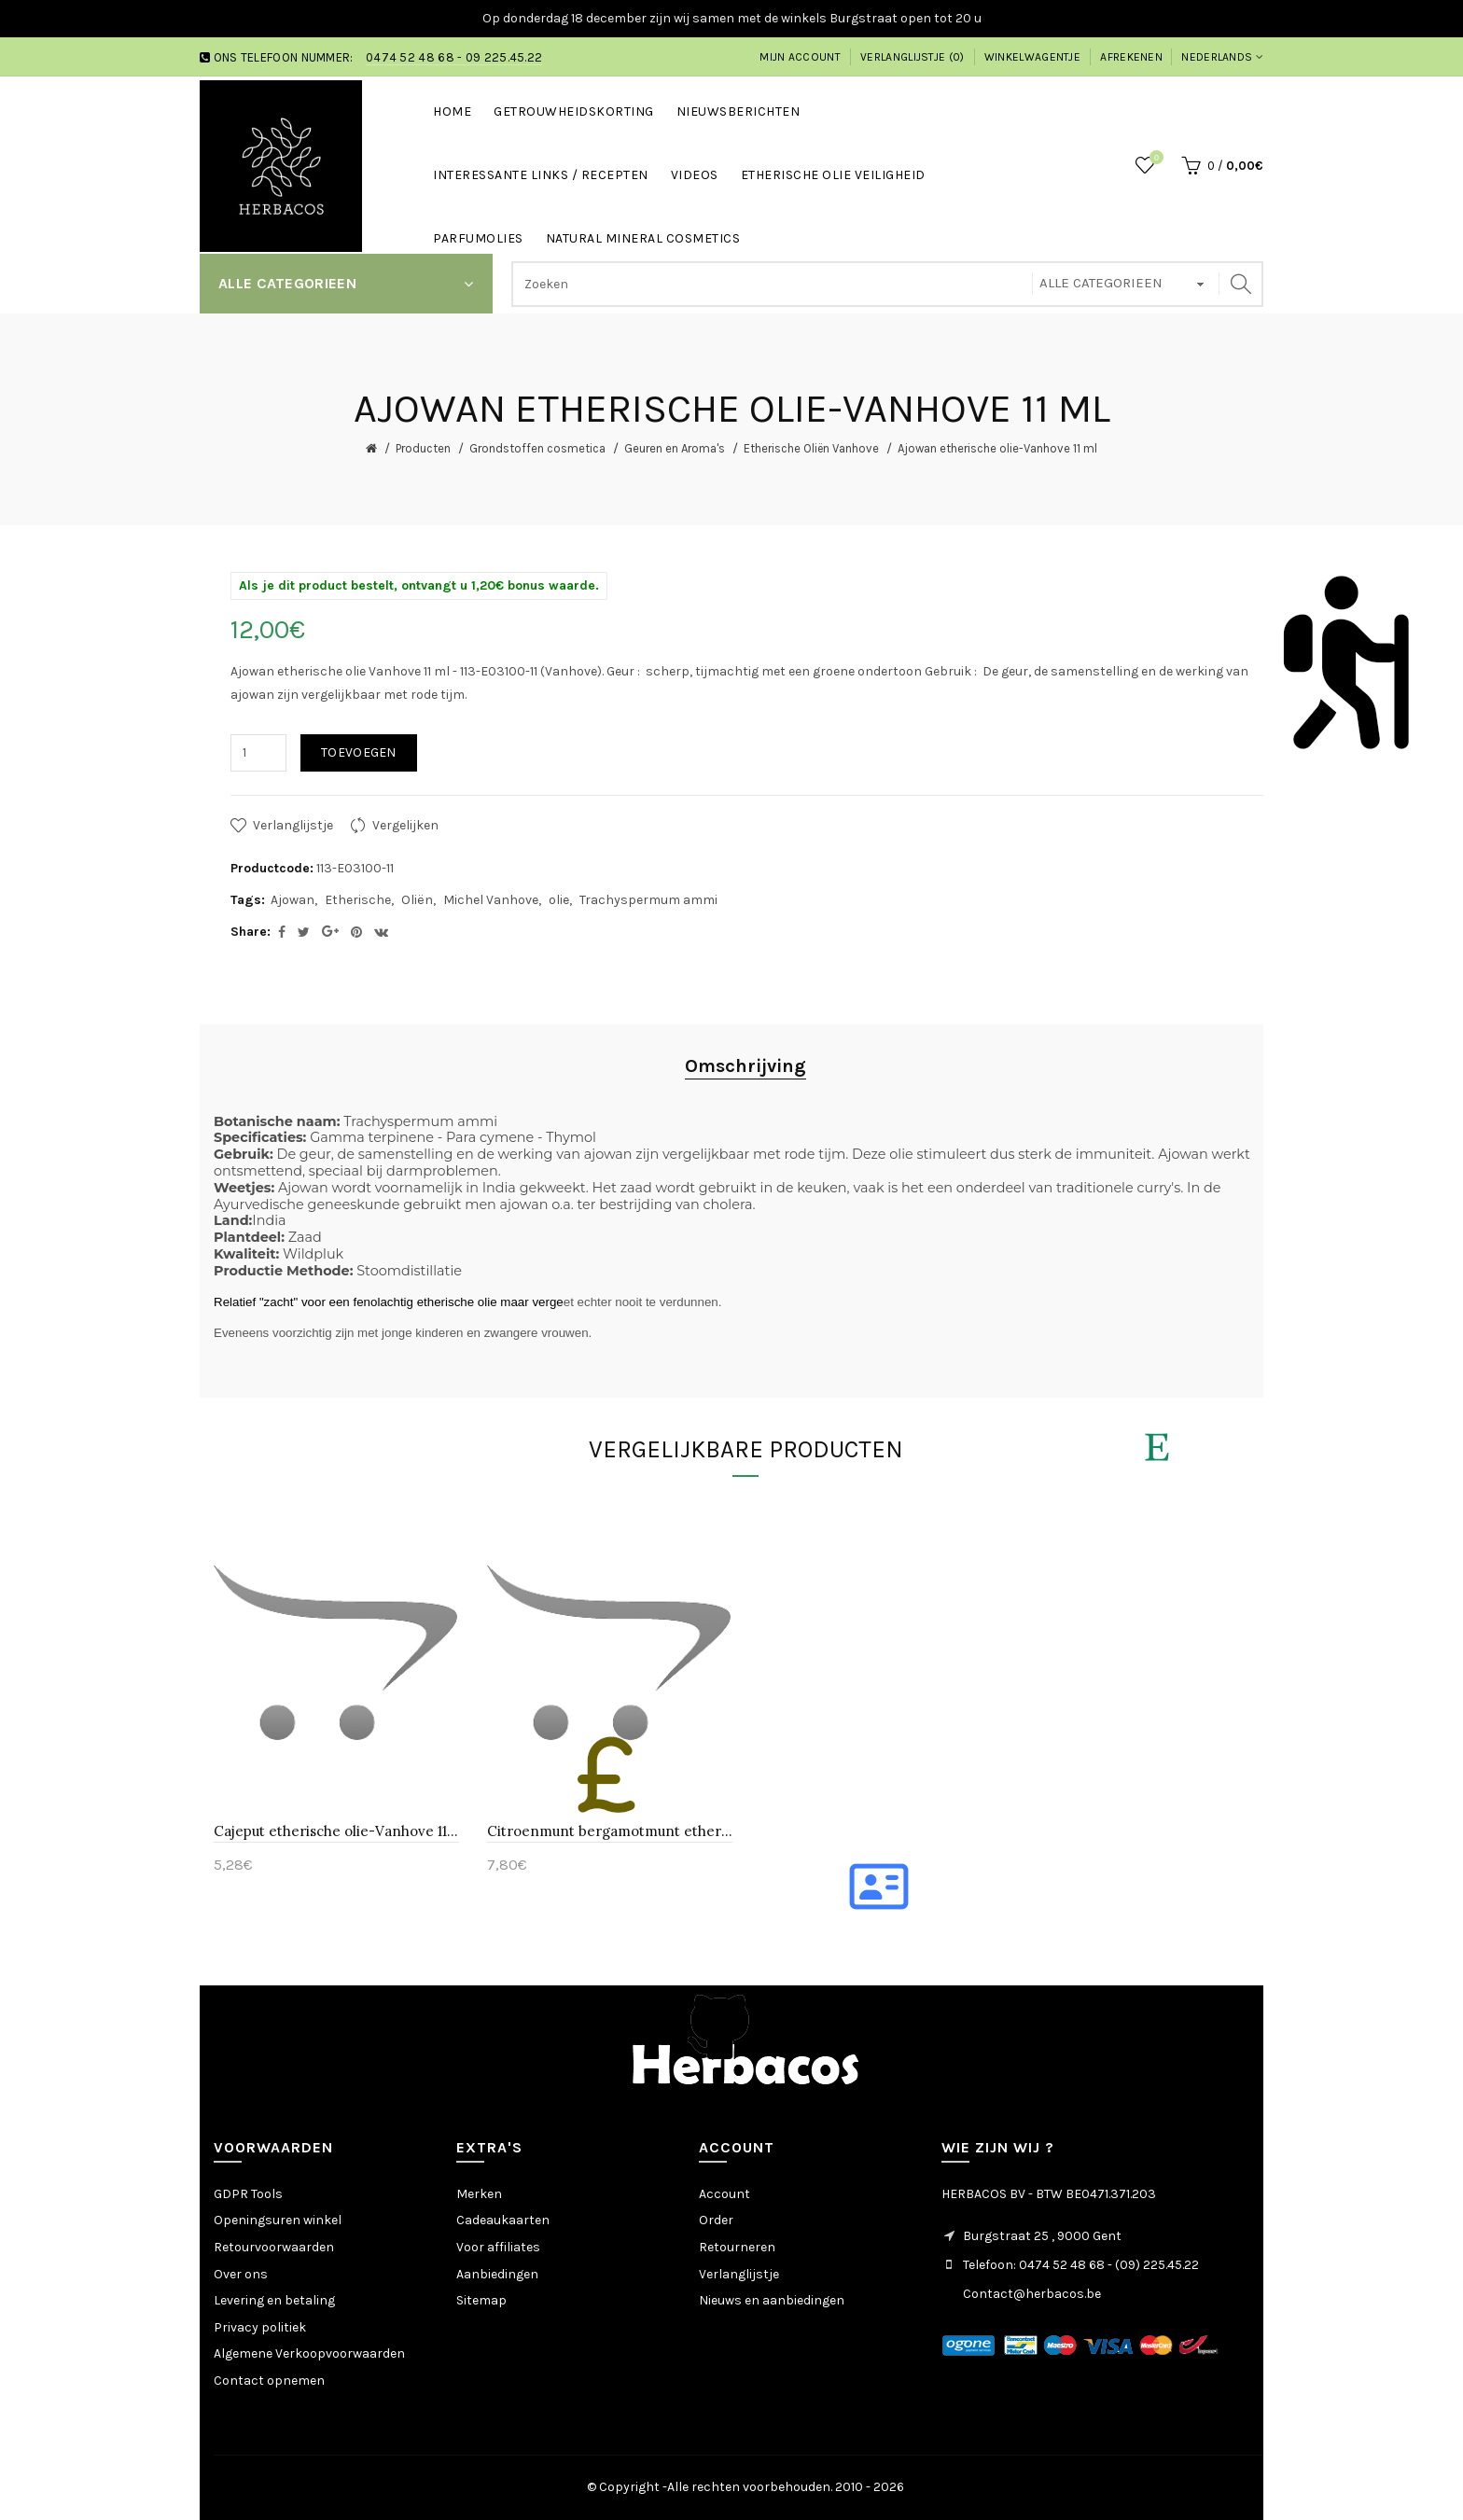  I want to click on view GitHub profile or repository, so click(719, 2026).